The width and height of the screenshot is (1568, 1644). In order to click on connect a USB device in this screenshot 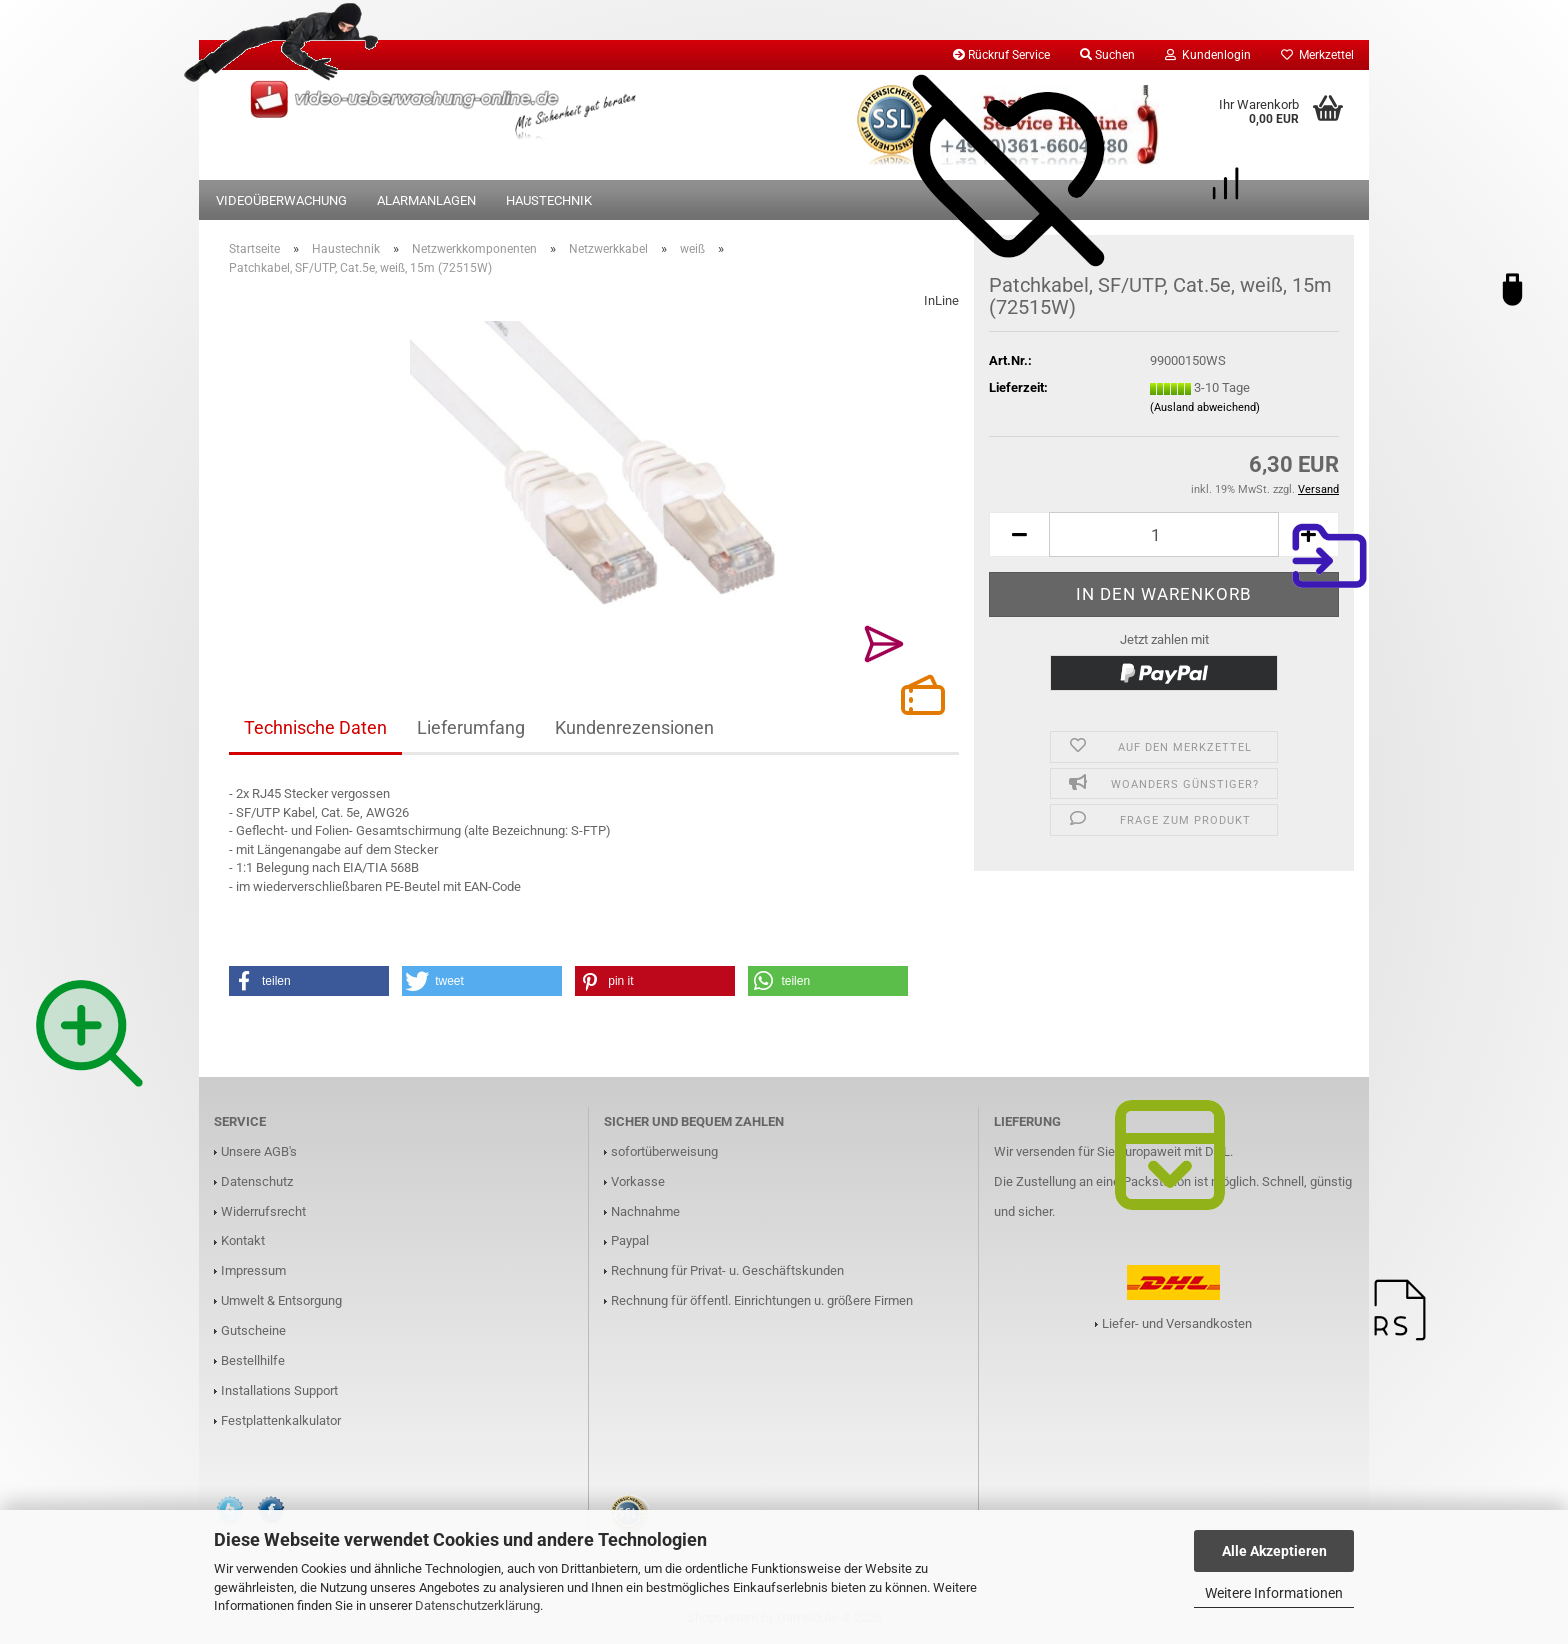, I will do `click(1512, 289)`.